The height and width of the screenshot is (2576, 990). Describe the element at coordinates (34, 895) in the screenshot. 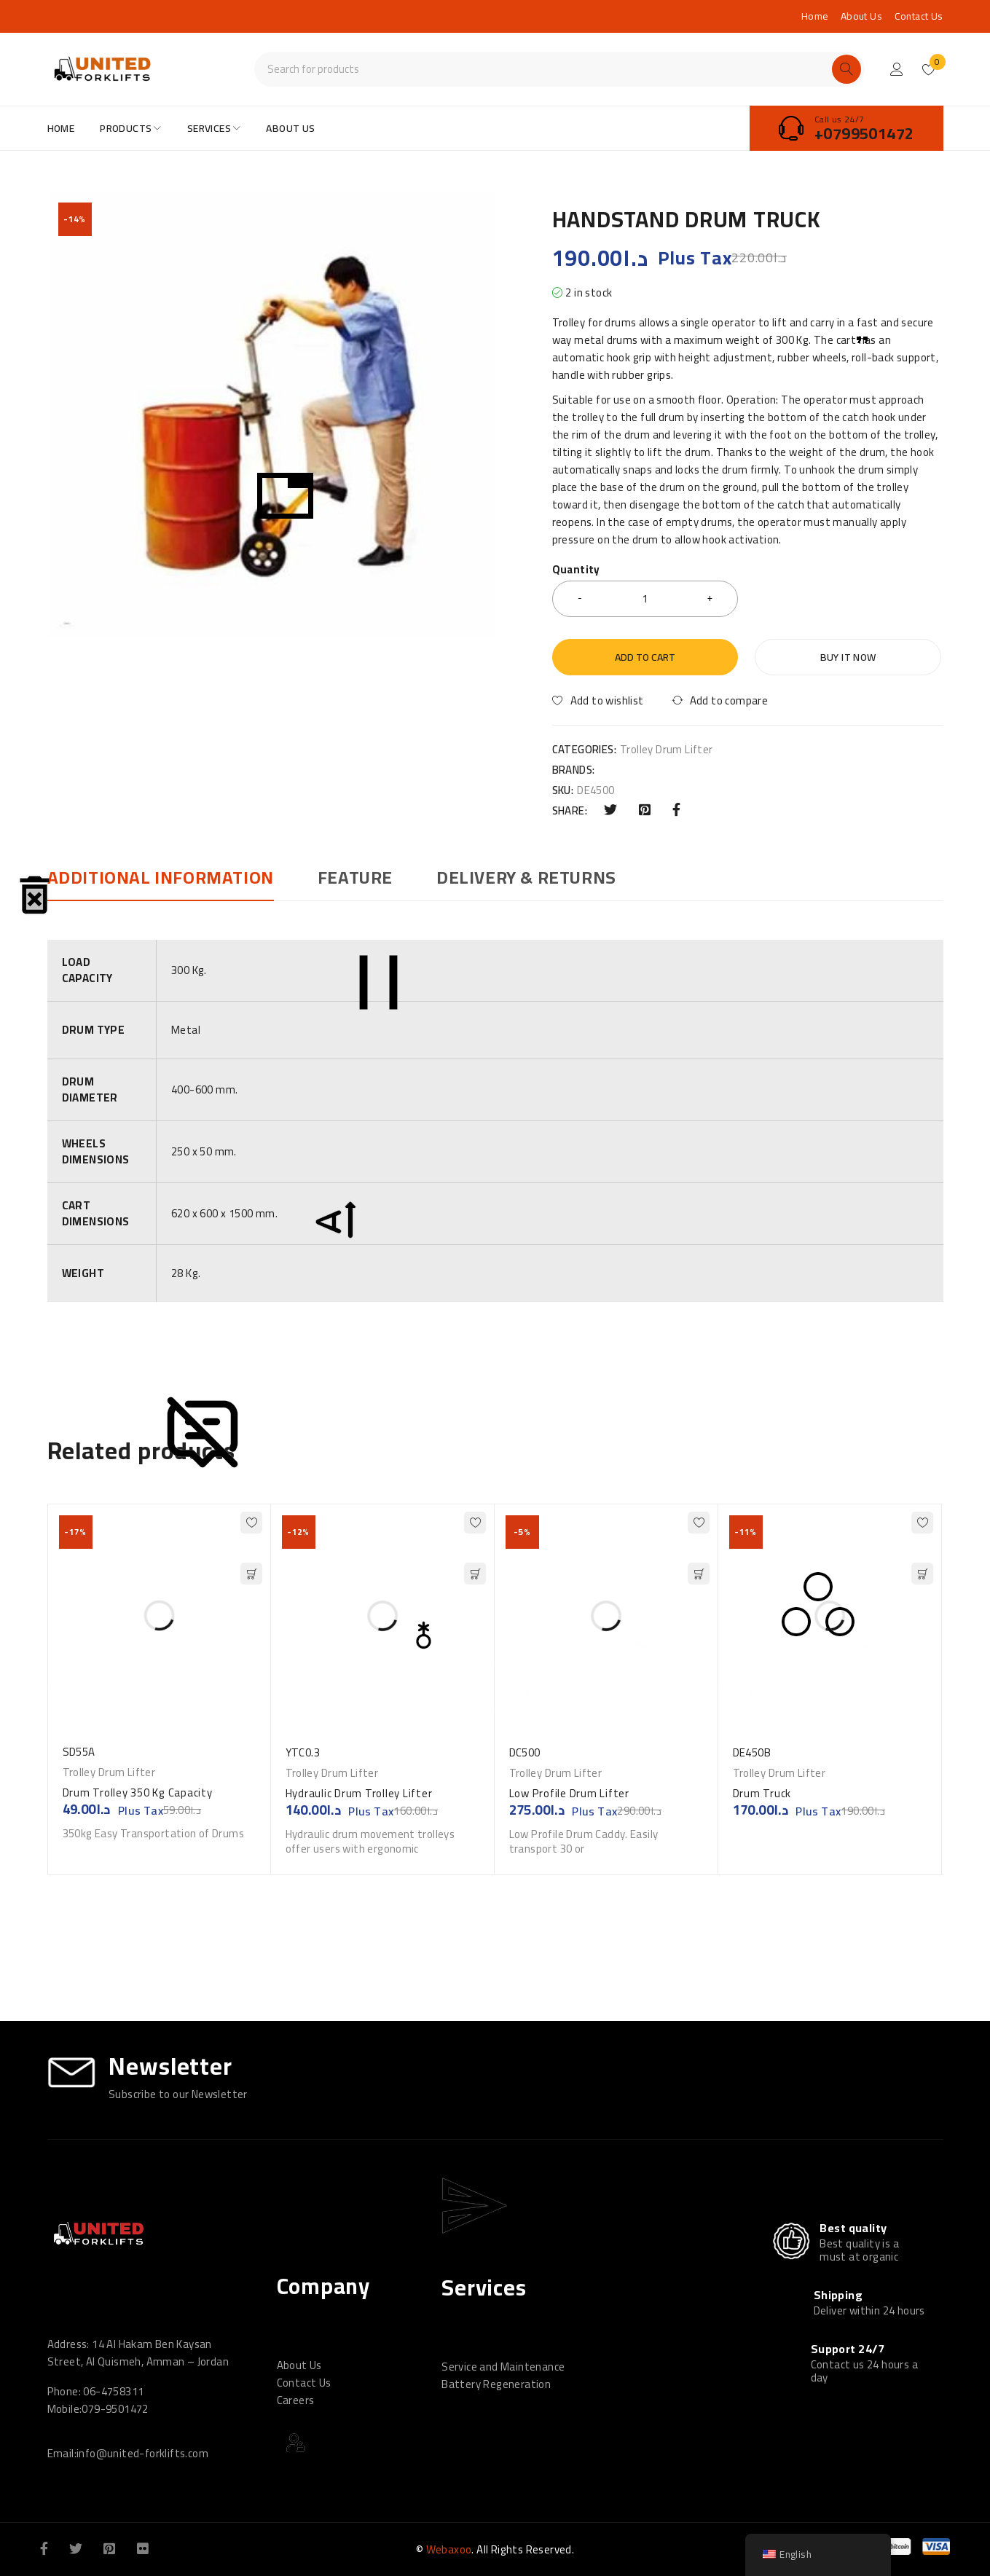

I see `permanently delete an item` at that location.